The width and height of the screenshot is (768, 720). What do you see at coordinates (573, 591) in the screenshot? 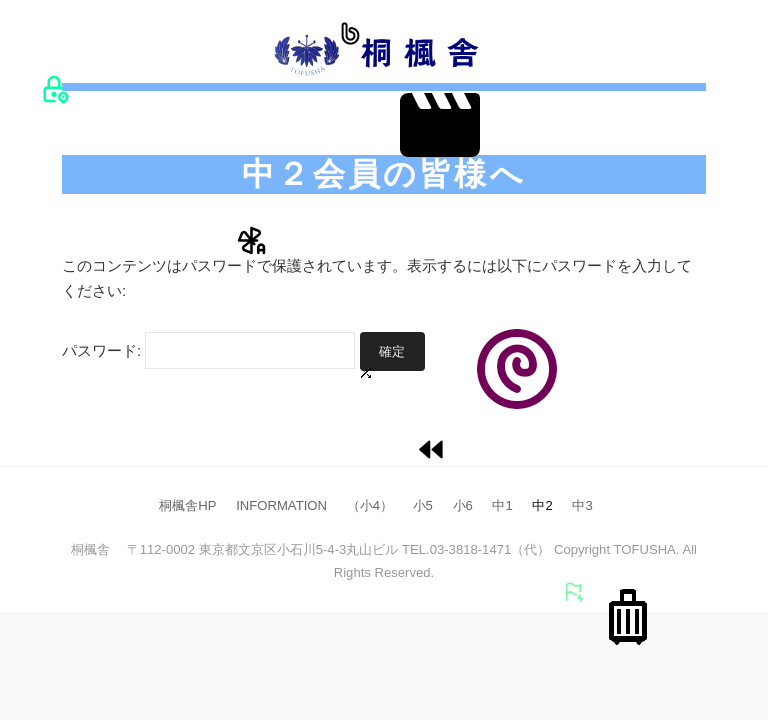
I see `flag an item for urgent attention` at bounding box center [573, 591].